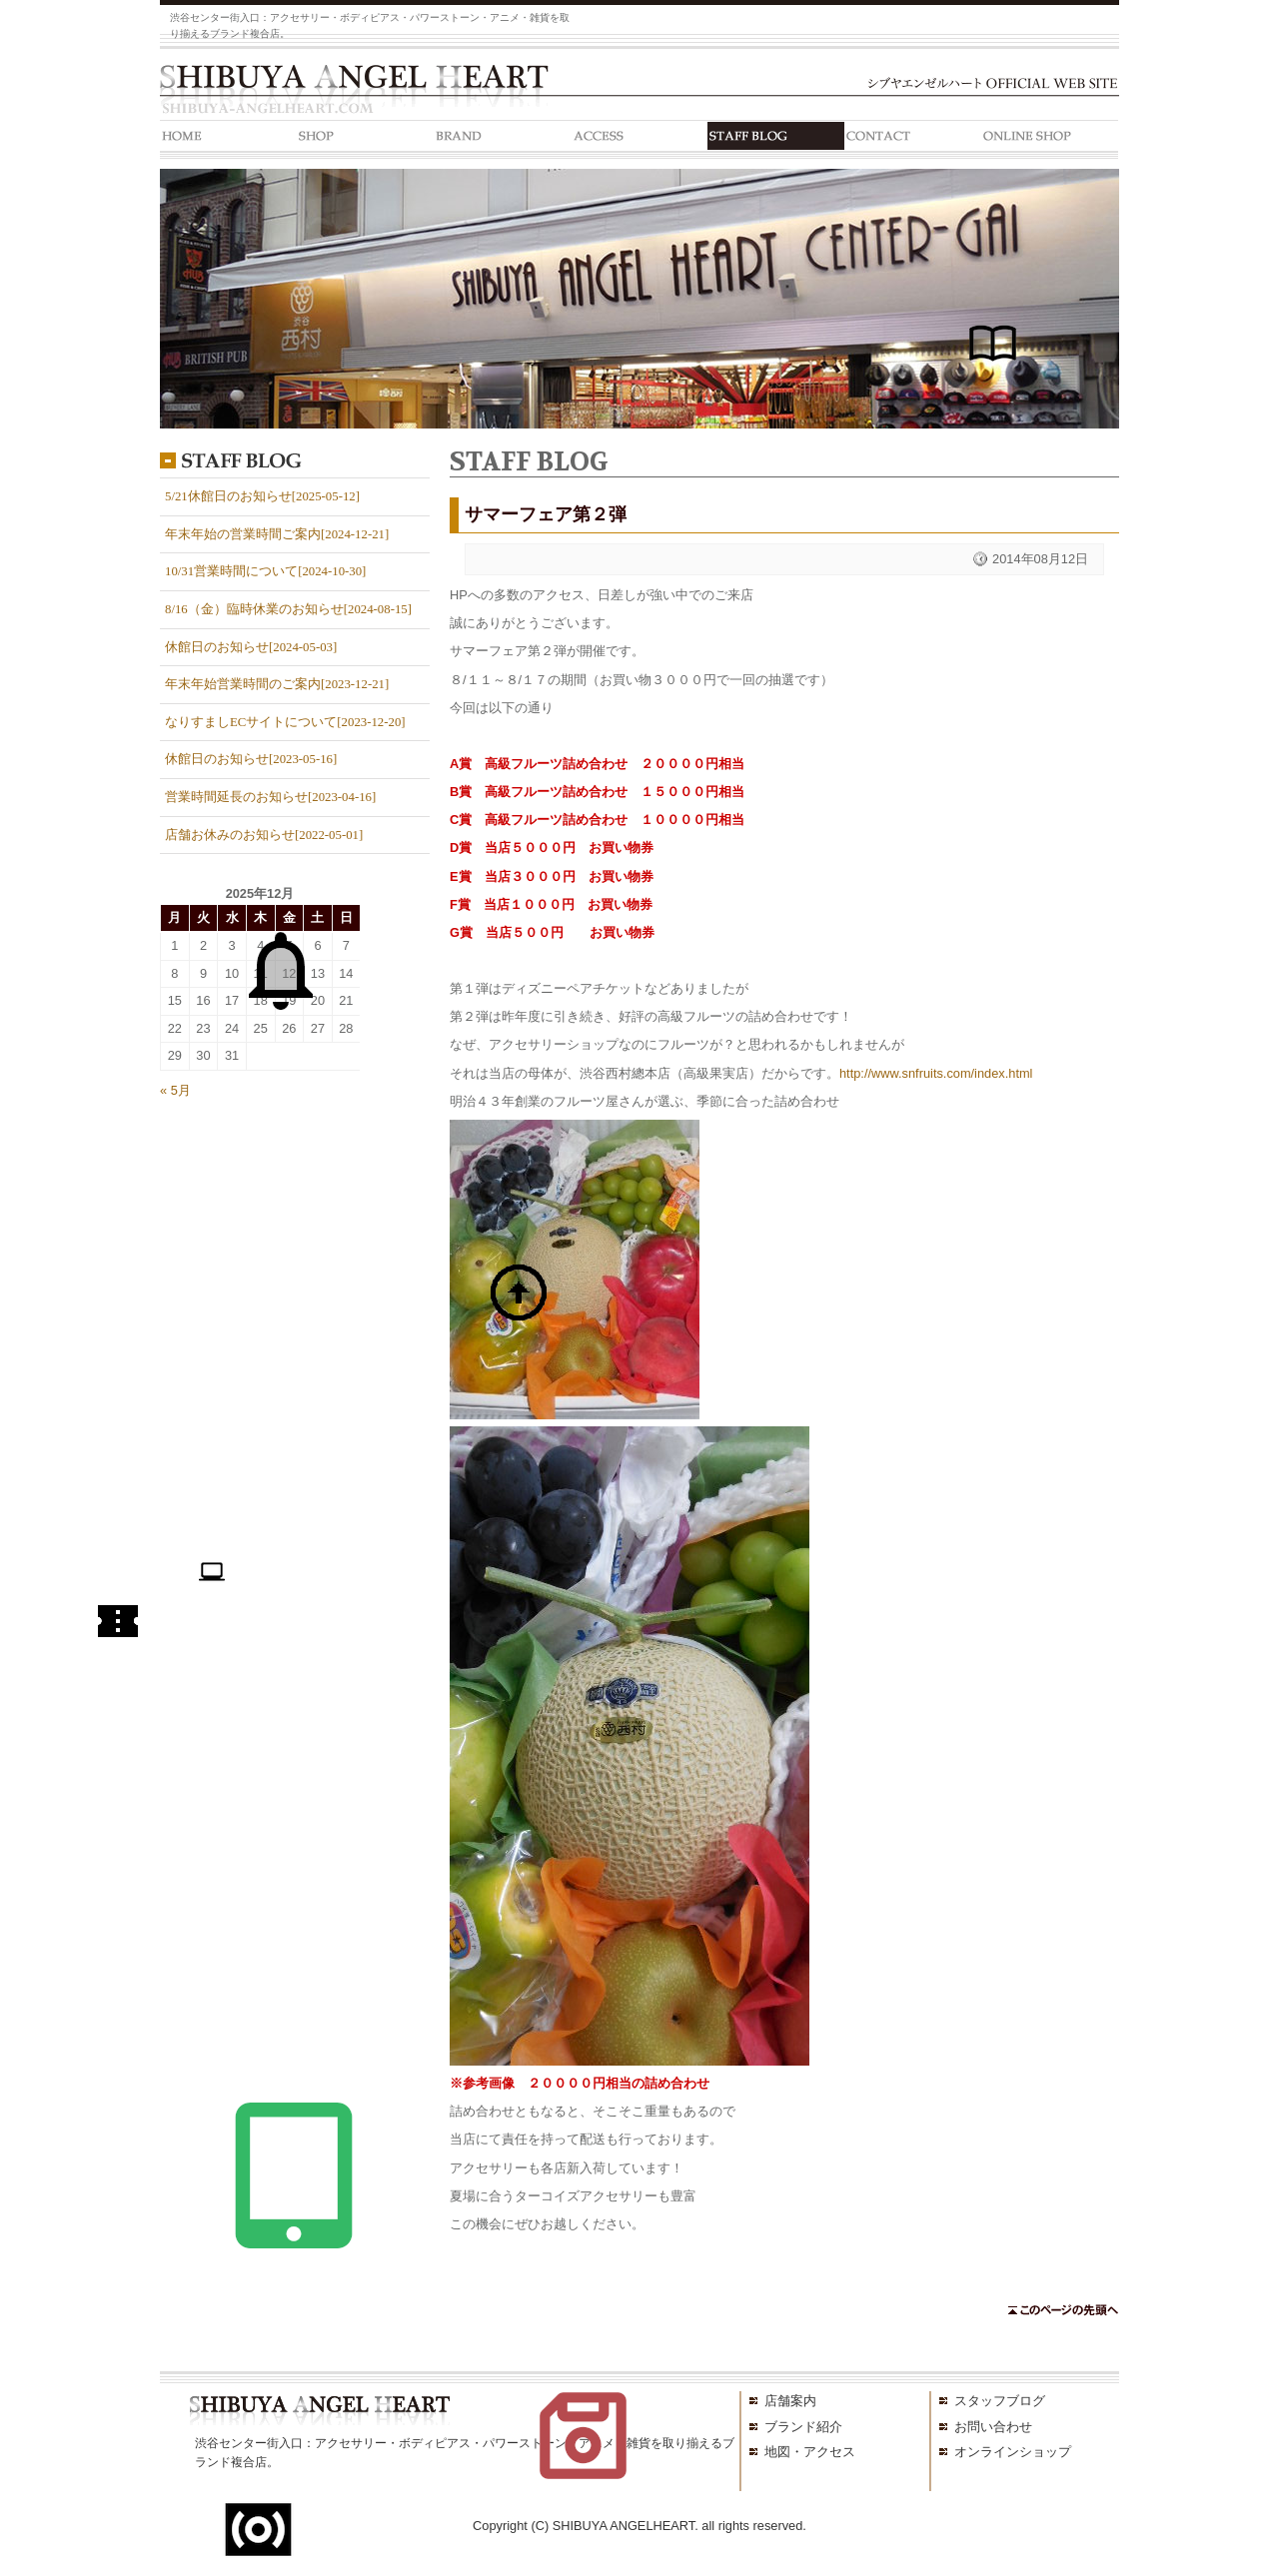 The image size is (1279, 2576). What do you see at coordinates (258, 2529) in the screenshot?
I see `enable surround sound audio output` at bounding box center [258, 2529].